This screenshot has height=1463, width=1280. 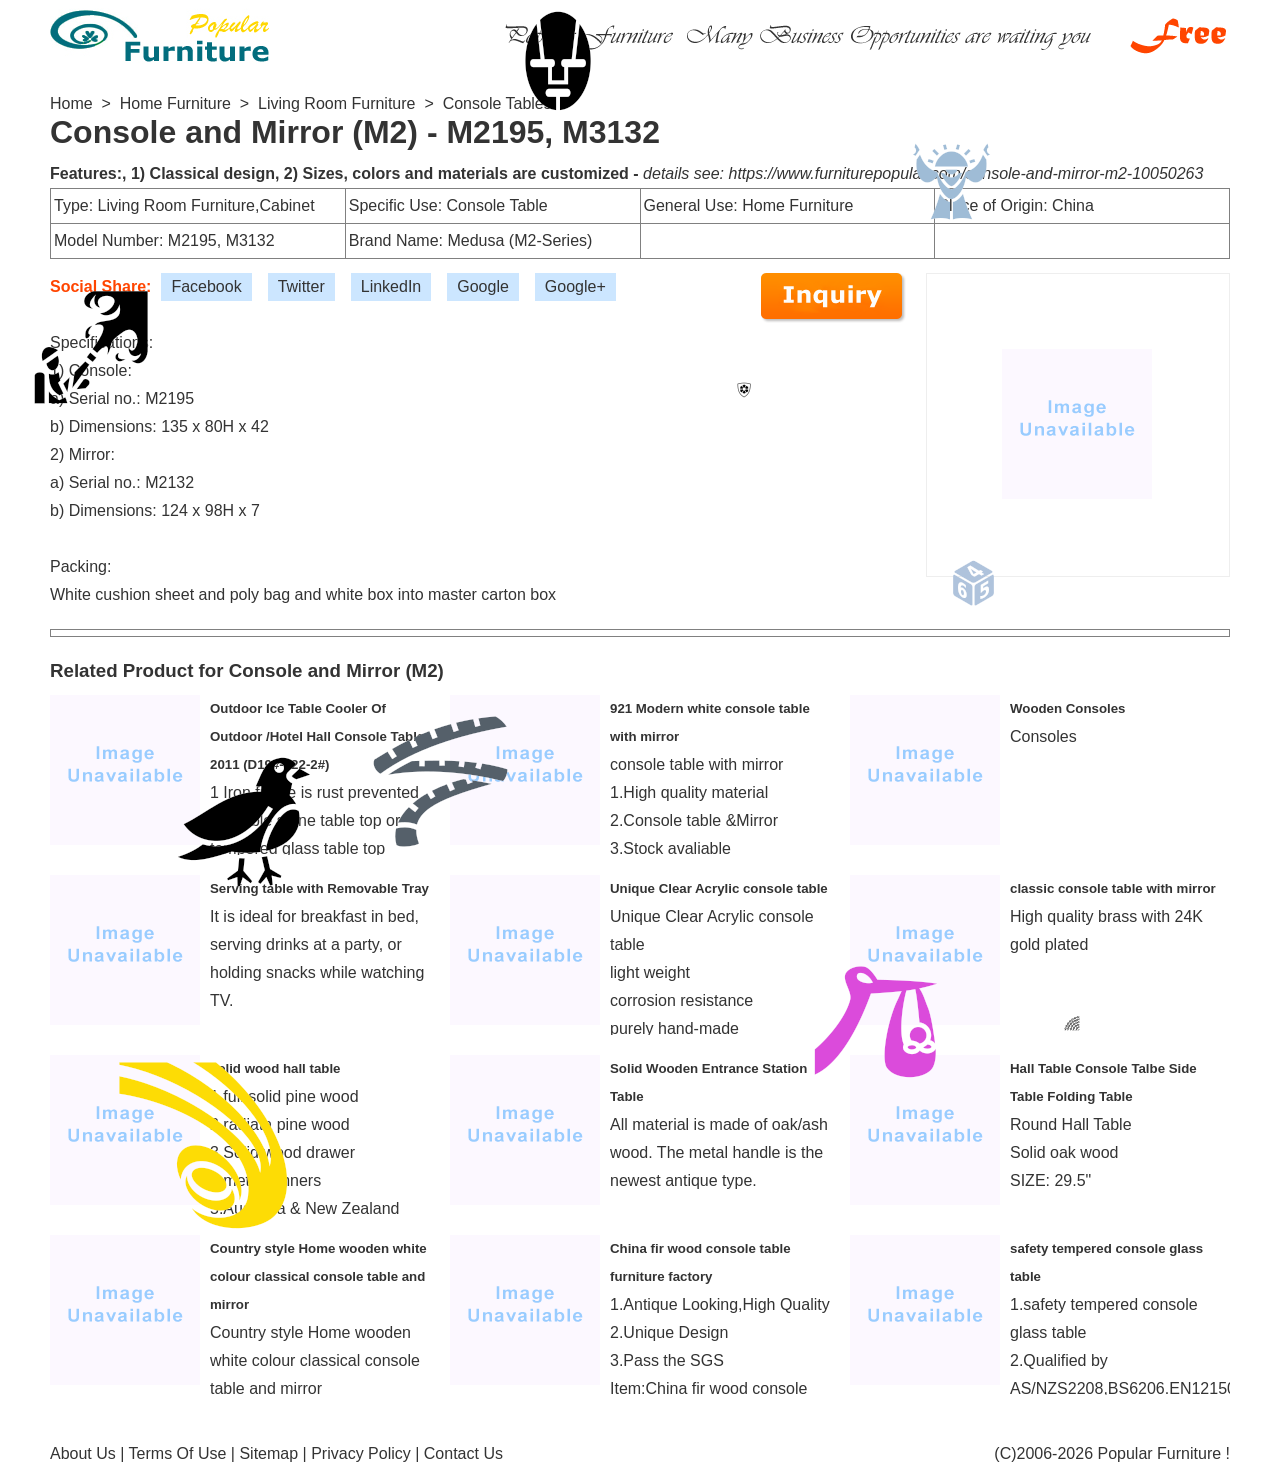 I want to click on indicates a new baby announcement or birth notification, so click(x=876, y=1016).